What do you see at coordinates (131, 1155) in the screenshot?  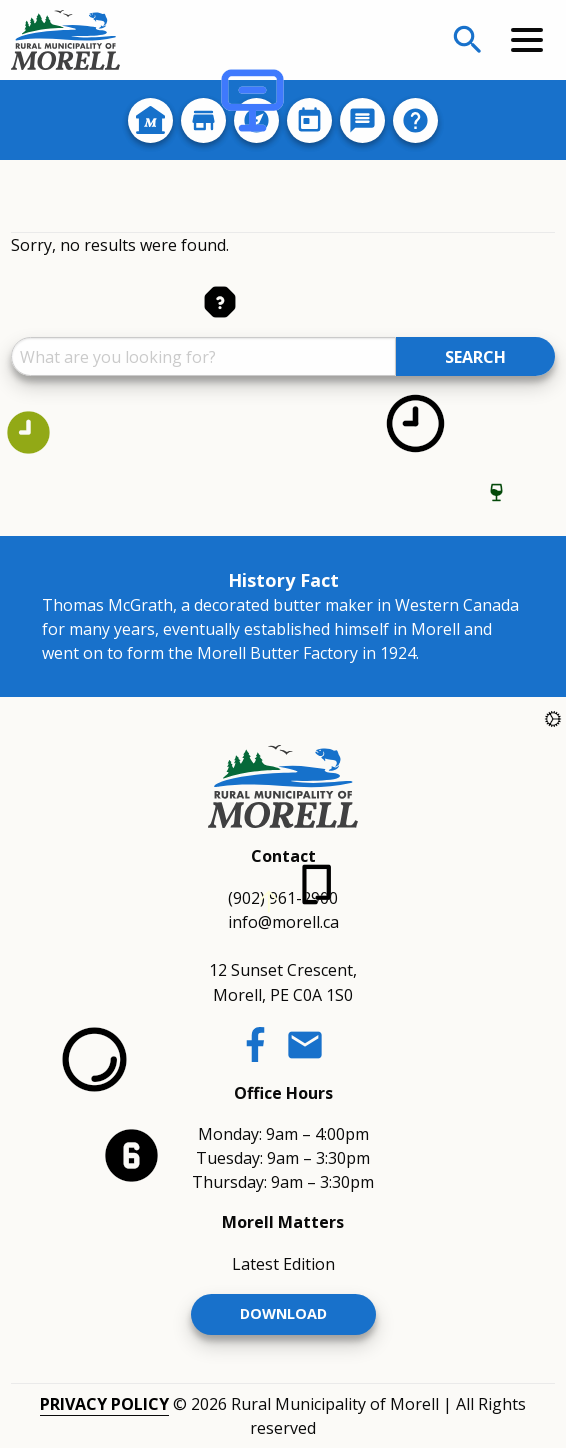 I see `indicates step 6 in a numbered process` at bounding box center [131, 1155].